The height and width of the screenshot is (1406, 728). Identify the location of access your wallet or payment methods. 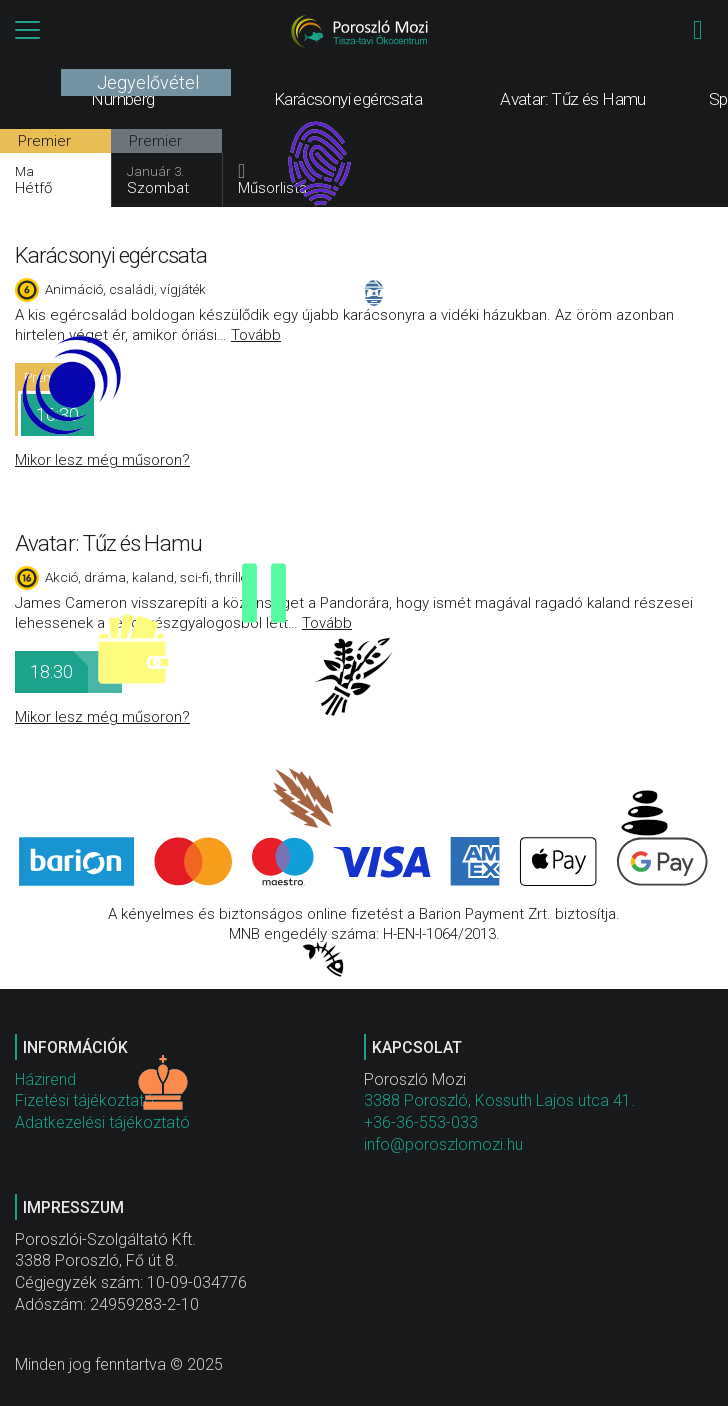
(132, 650).